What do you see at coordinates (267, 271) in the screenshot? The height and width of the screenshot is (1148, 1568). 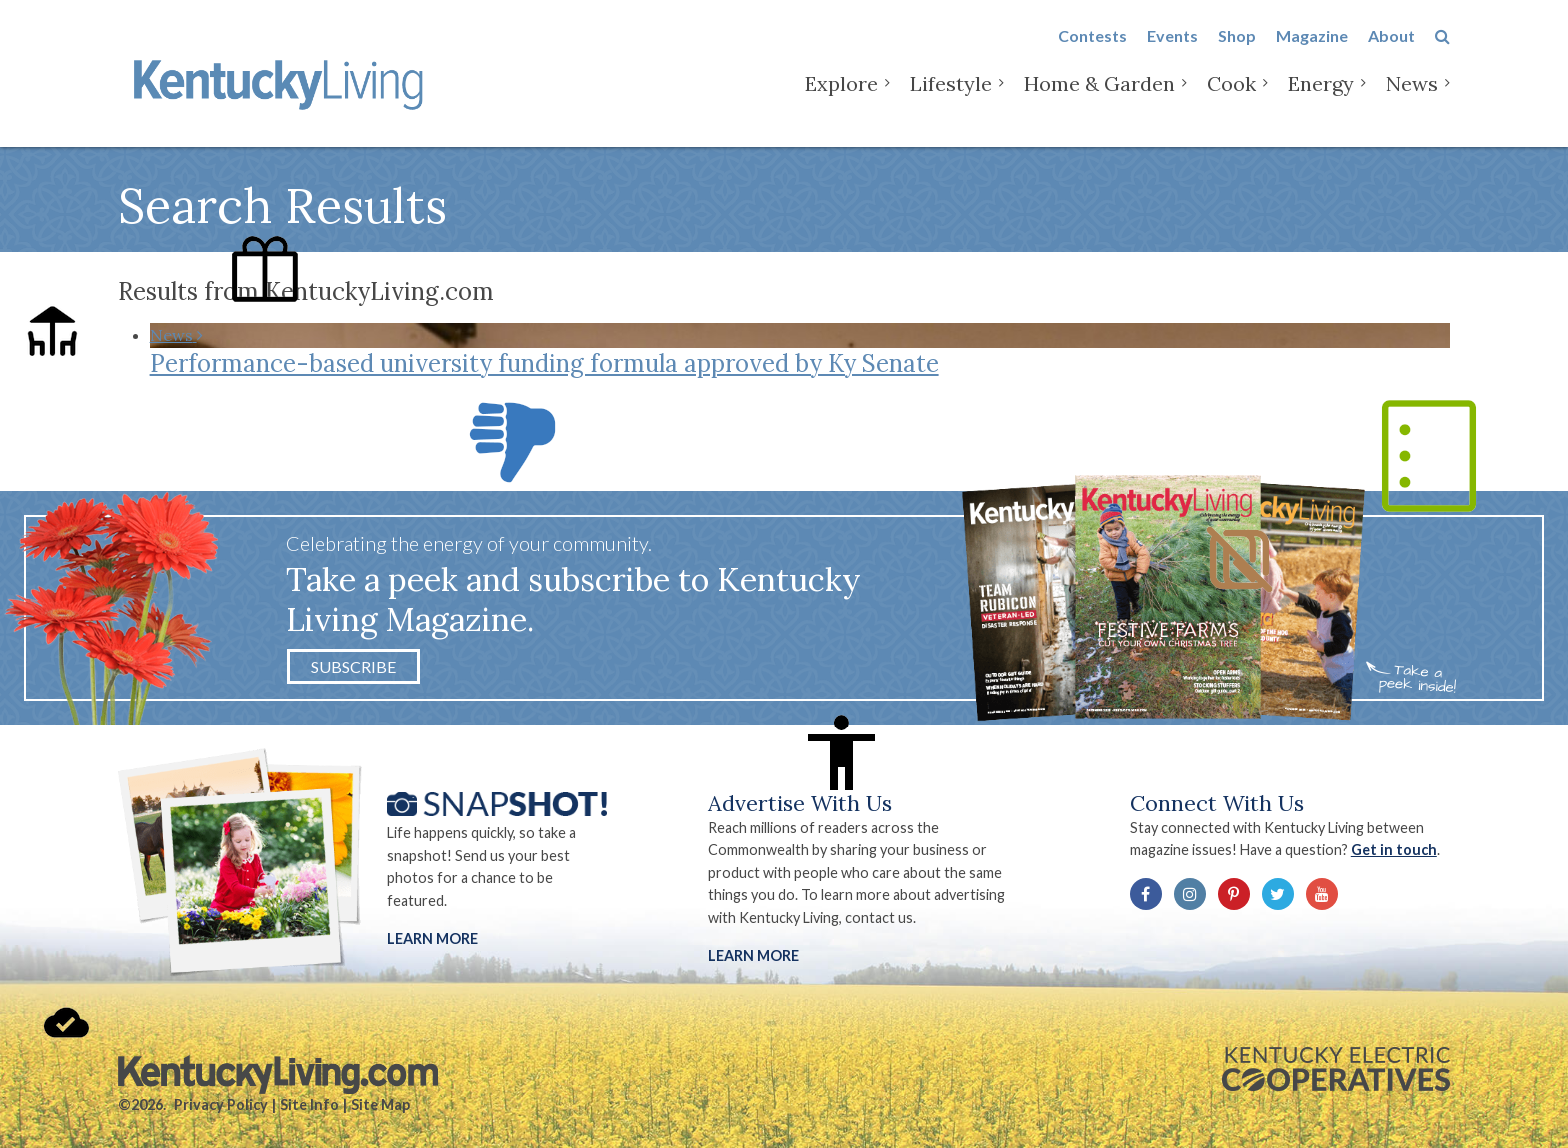 I see `access gifts or rewards` at bounding box center [267, 271].